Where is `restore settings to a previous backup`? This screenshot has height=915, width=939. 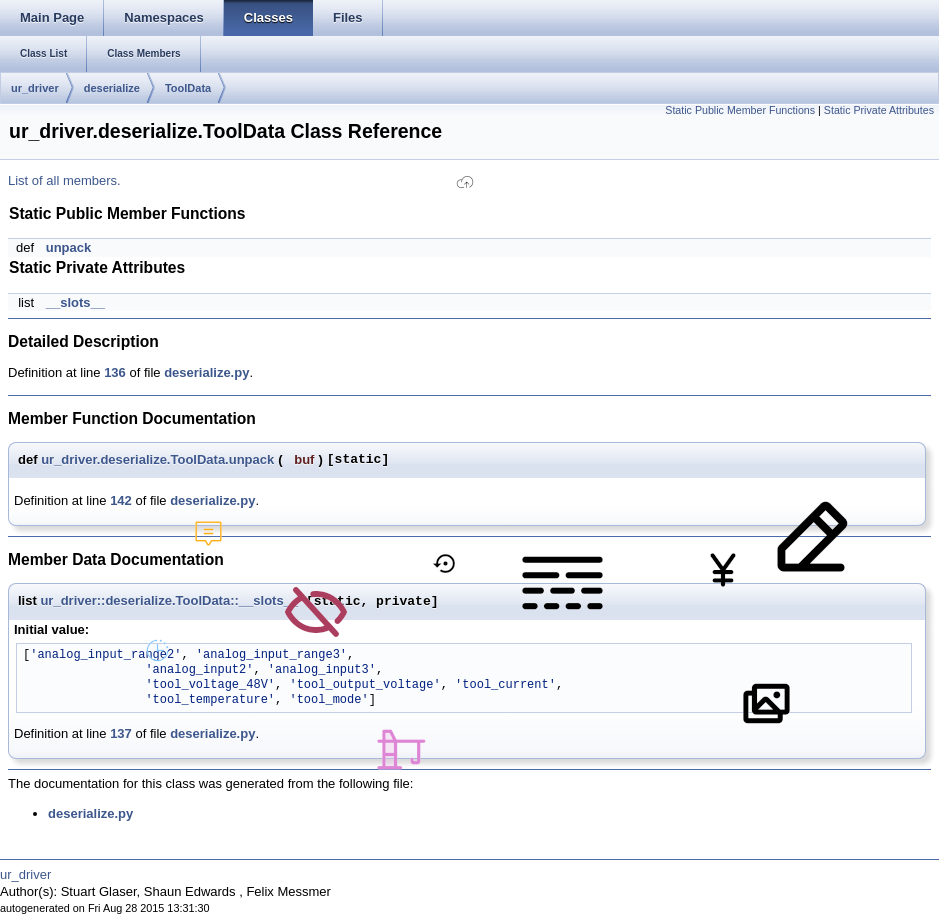 restore settings to a previous backup is located at coordinates (445, 563).